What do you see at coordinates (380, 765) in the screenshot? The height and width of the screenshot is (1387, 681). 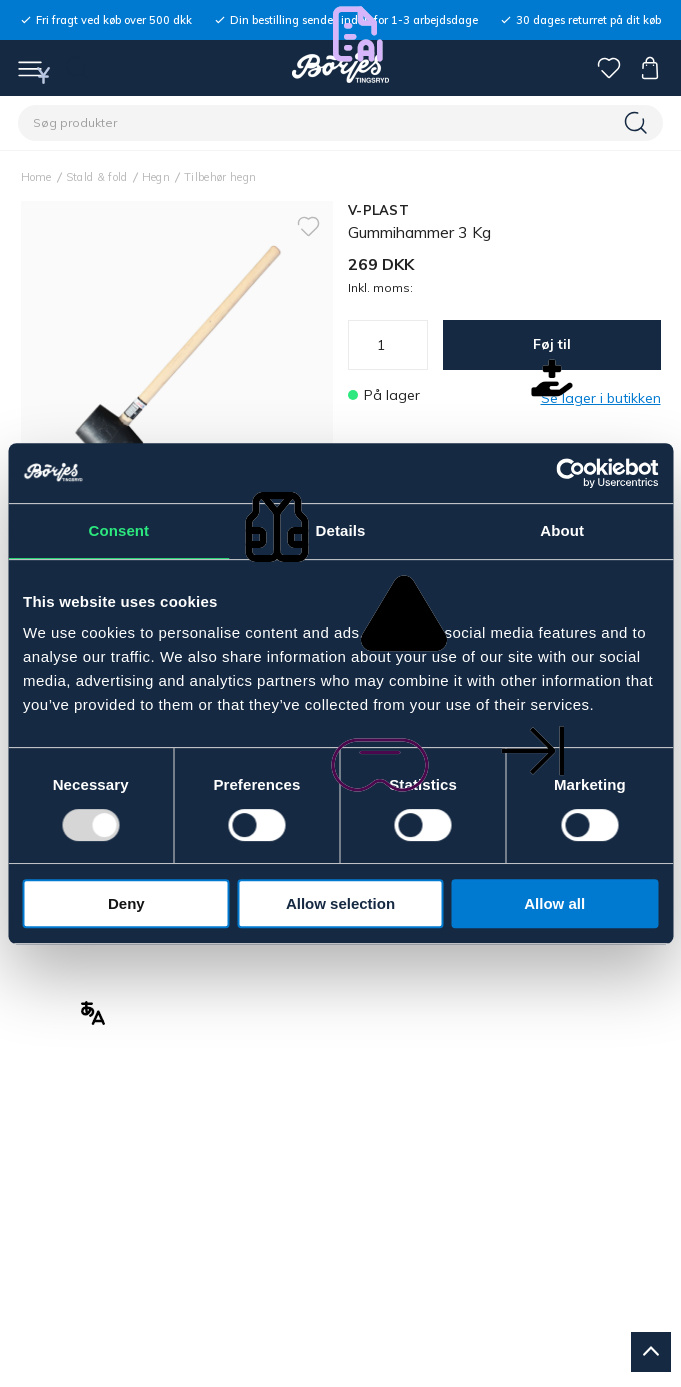 I see `access virtual reality or AR settings` at bounding box center [380, 765].